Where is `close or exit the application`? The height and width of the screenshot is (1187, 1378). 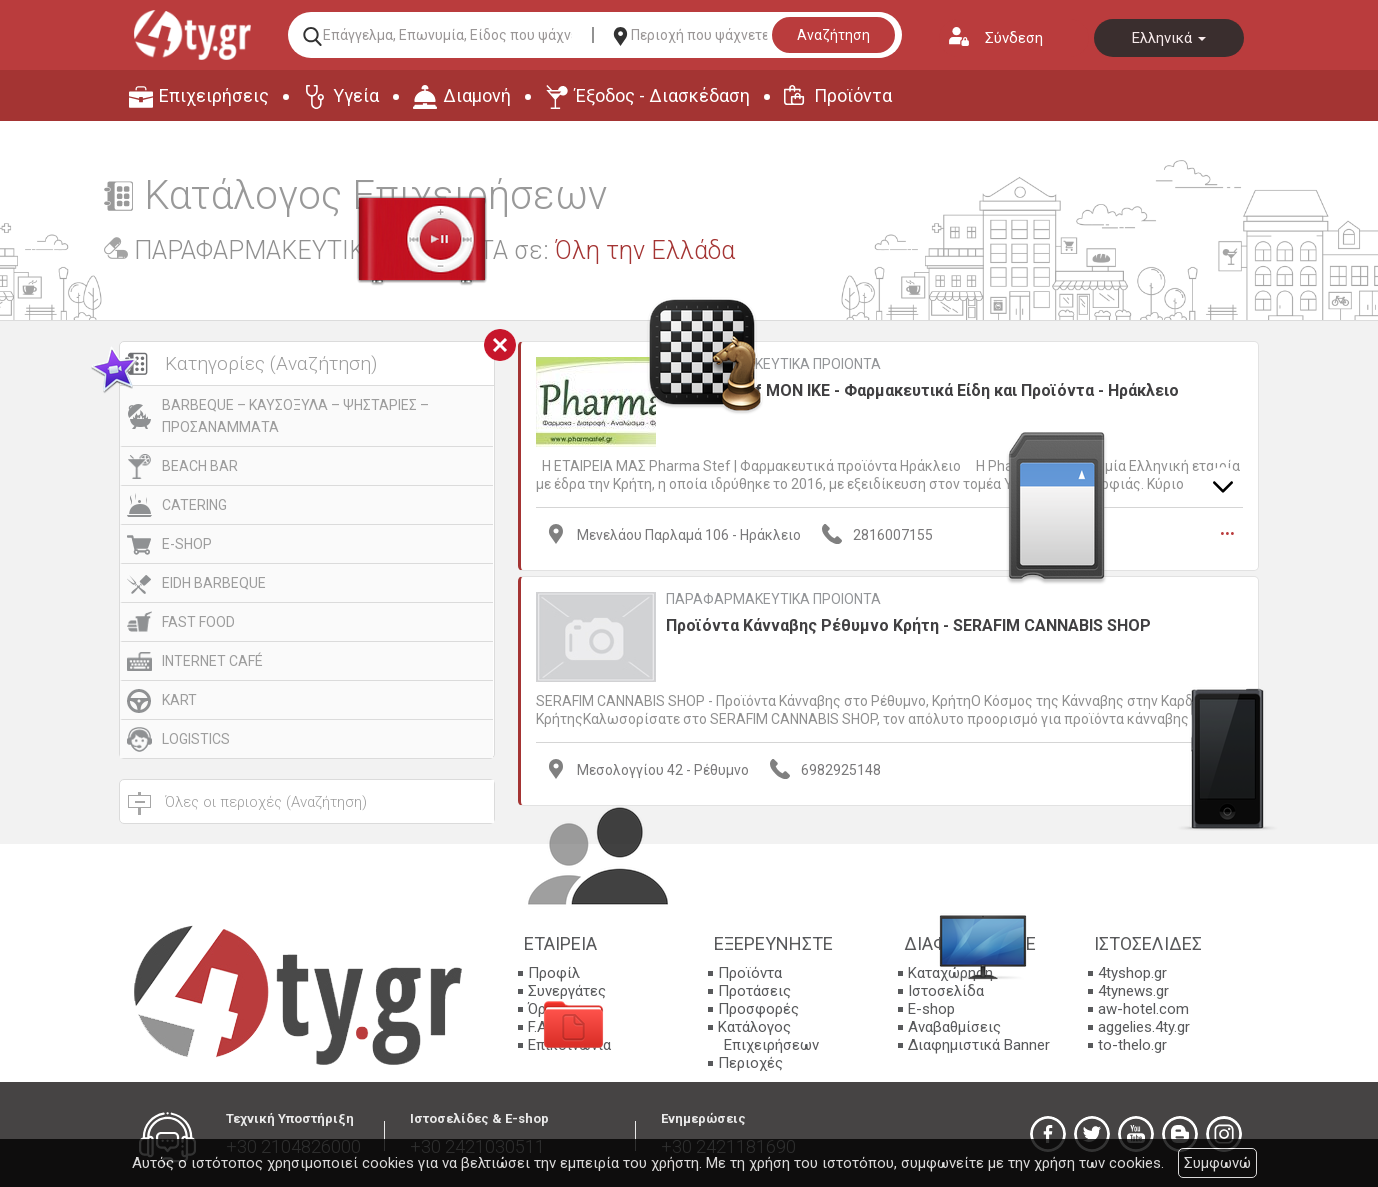
close or exit the application is located at coordinates (500, 345).